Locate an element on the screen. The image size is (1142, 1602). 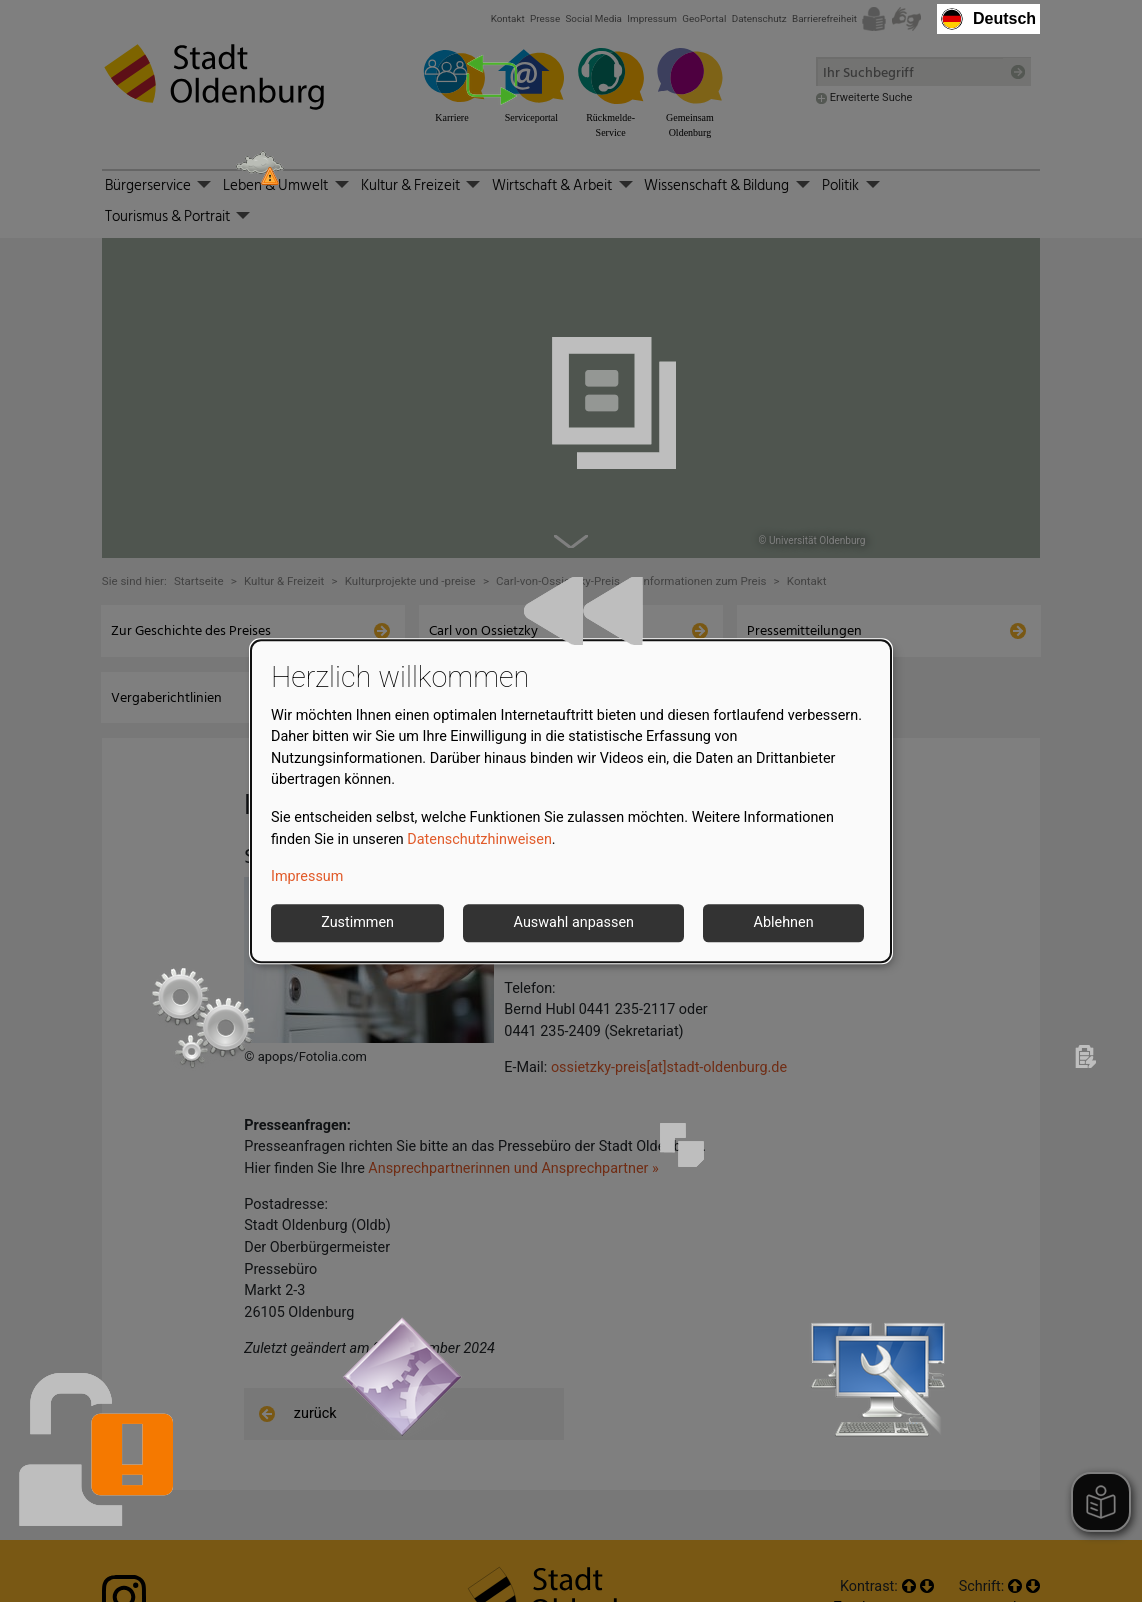
indicates severe weather warning in your area is located at coordinates (260, 166).